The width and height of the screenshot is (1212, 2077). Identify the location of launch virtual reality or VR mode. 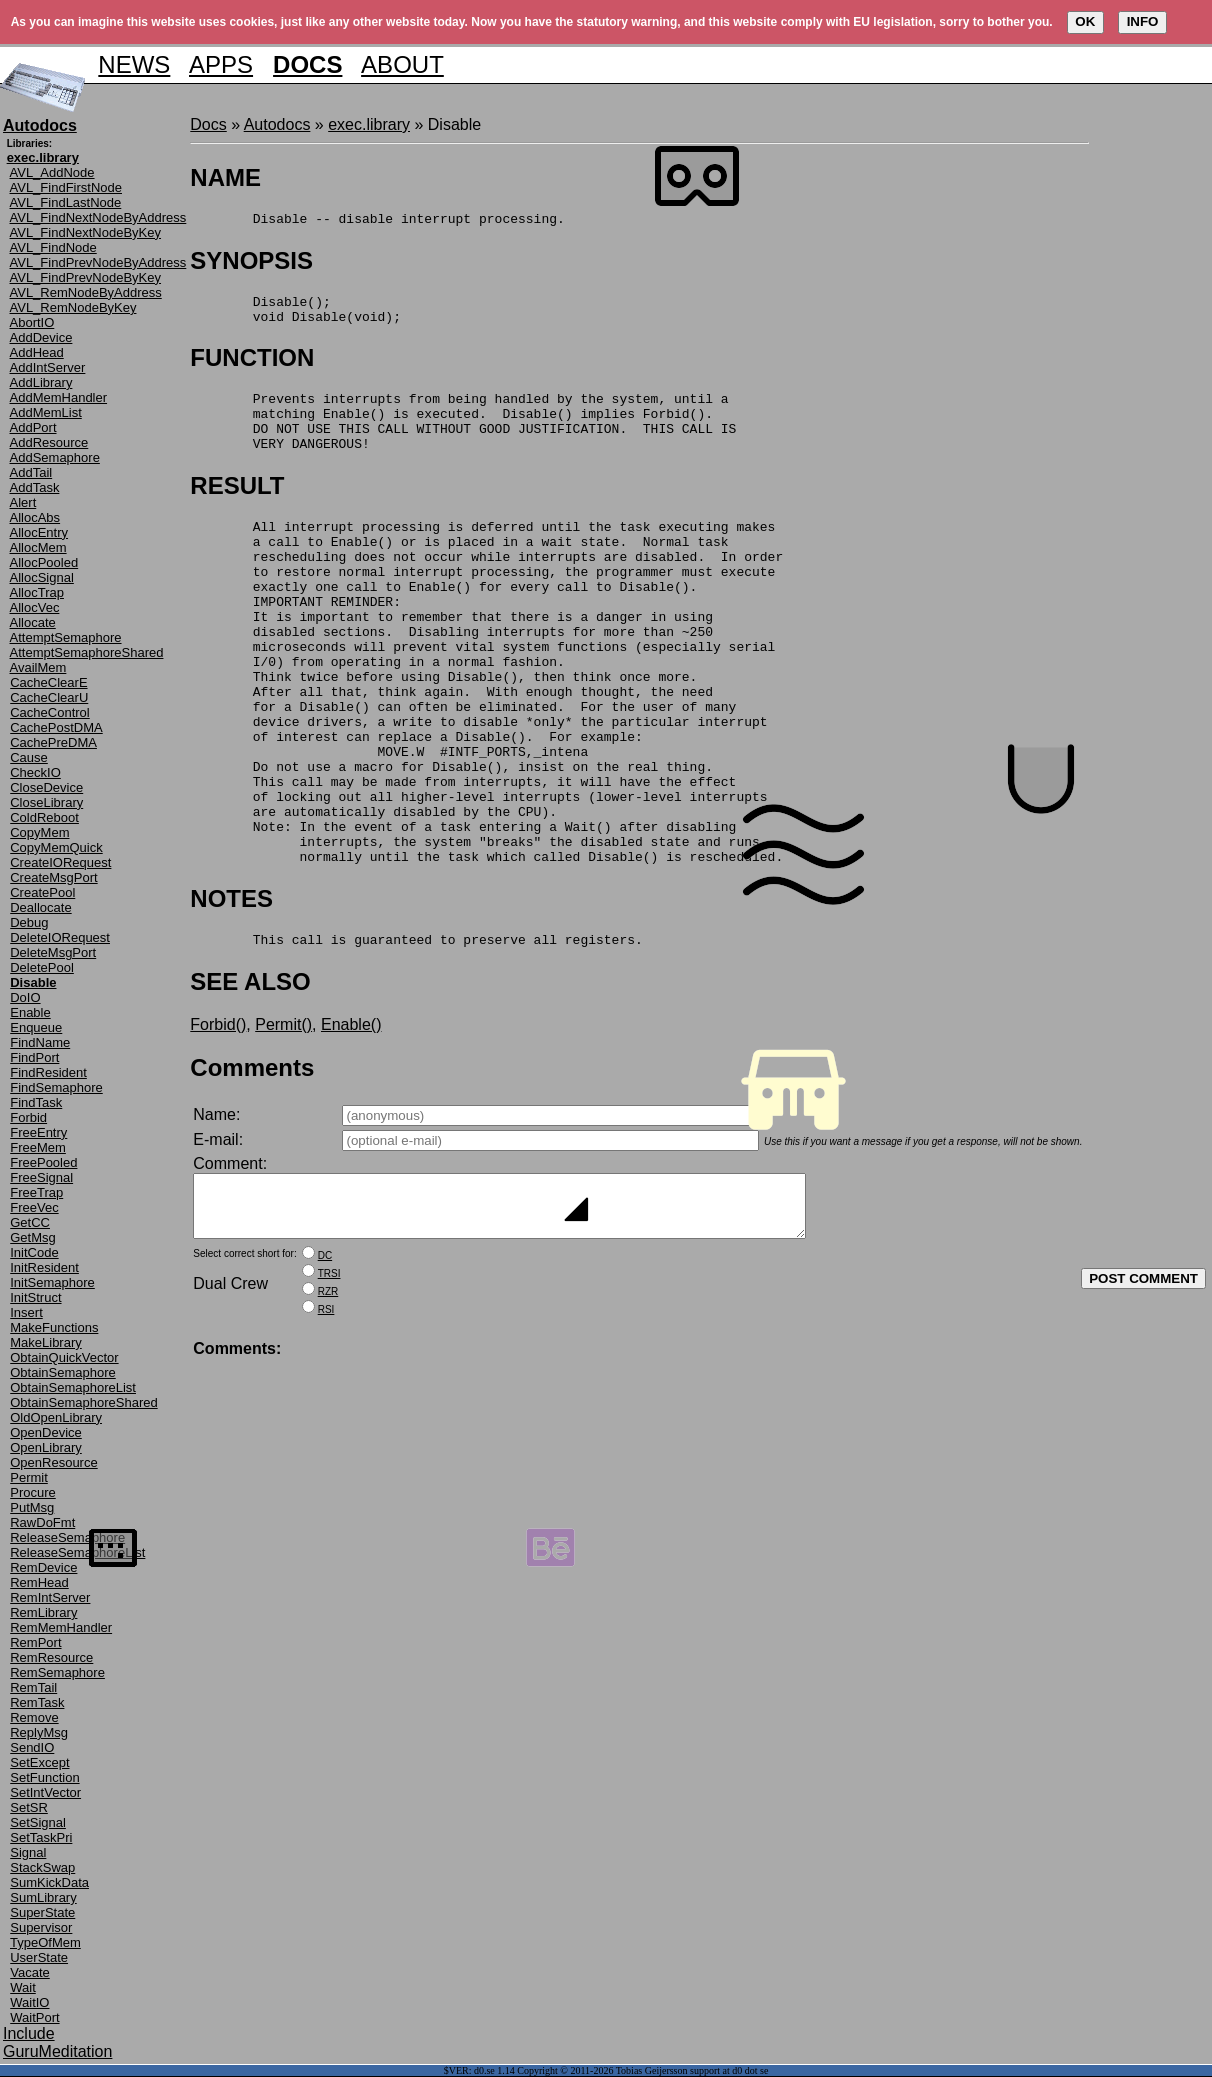
(697, 176).